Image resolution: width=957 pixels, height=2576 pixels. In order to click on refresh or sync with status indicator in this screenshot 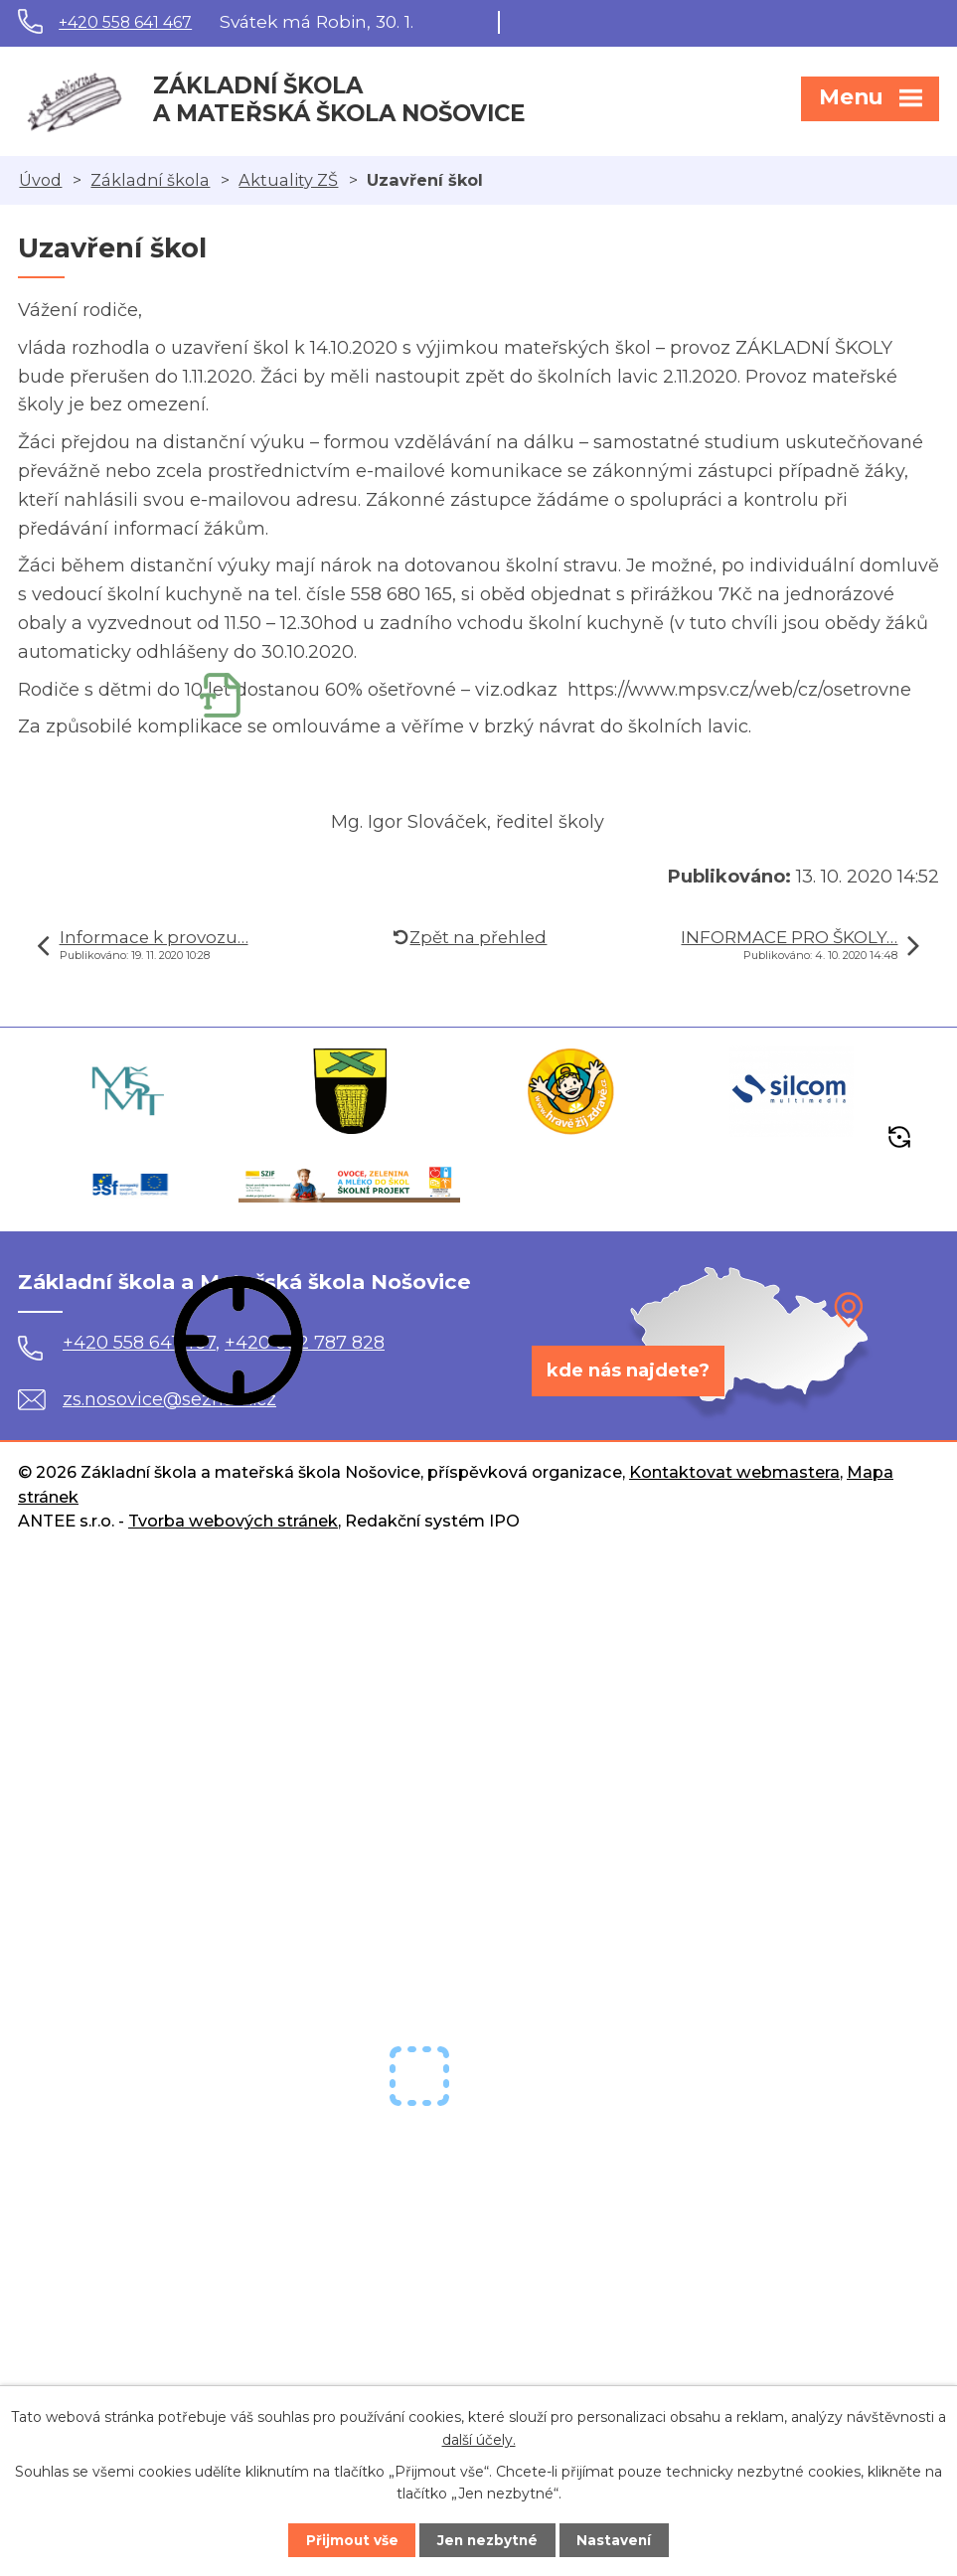, I will do `click(899, 1137)`.